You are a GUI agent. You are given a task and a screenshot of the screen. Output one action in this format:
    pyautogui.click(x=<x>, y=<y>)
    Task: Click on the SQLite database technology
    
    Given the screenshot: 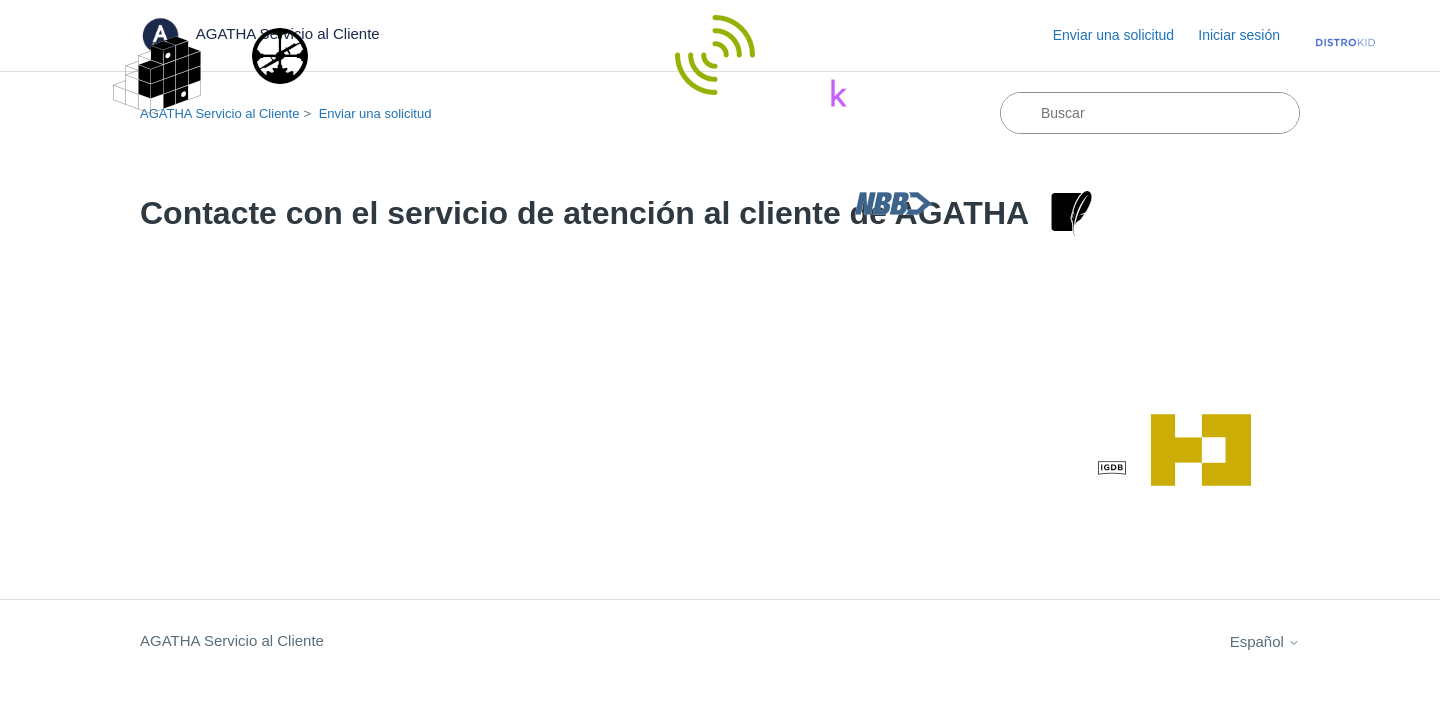 What is the action you would take?
    pyautogui.click(x=1071, y=213)
    